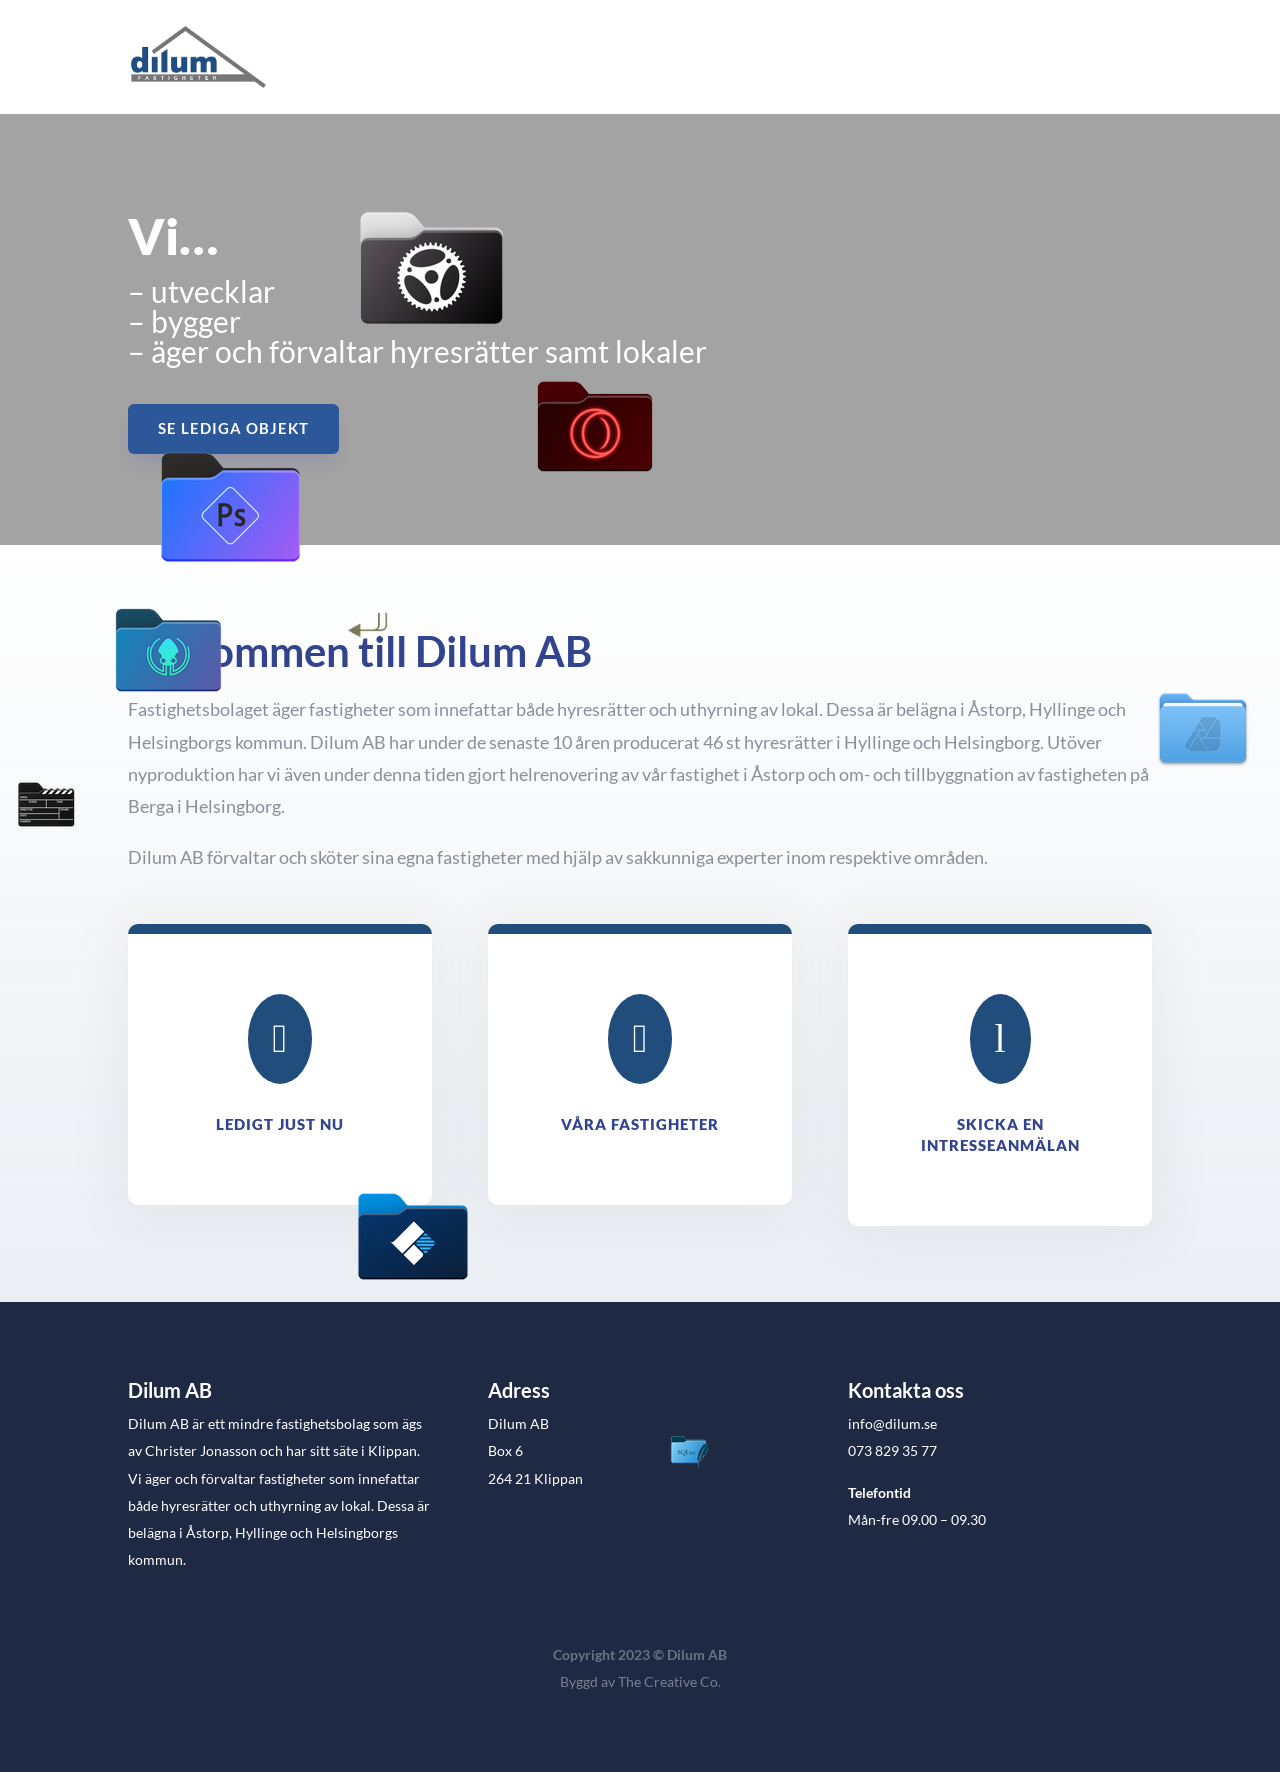  Describe the element at coordinates (594, 429) in the screenshot. I see `open Opera GX browser files folder` at that location.